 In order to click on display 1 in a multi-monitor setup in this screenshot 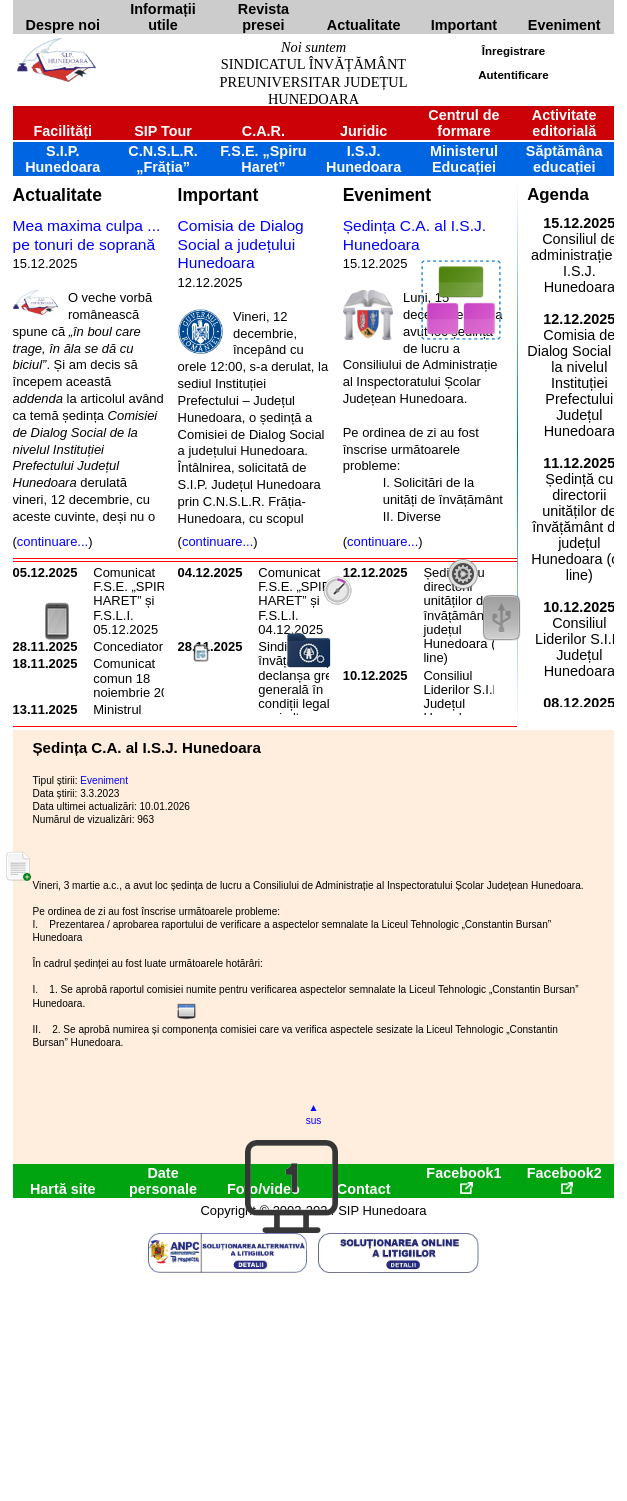, I will do `click(291, 1186)`.